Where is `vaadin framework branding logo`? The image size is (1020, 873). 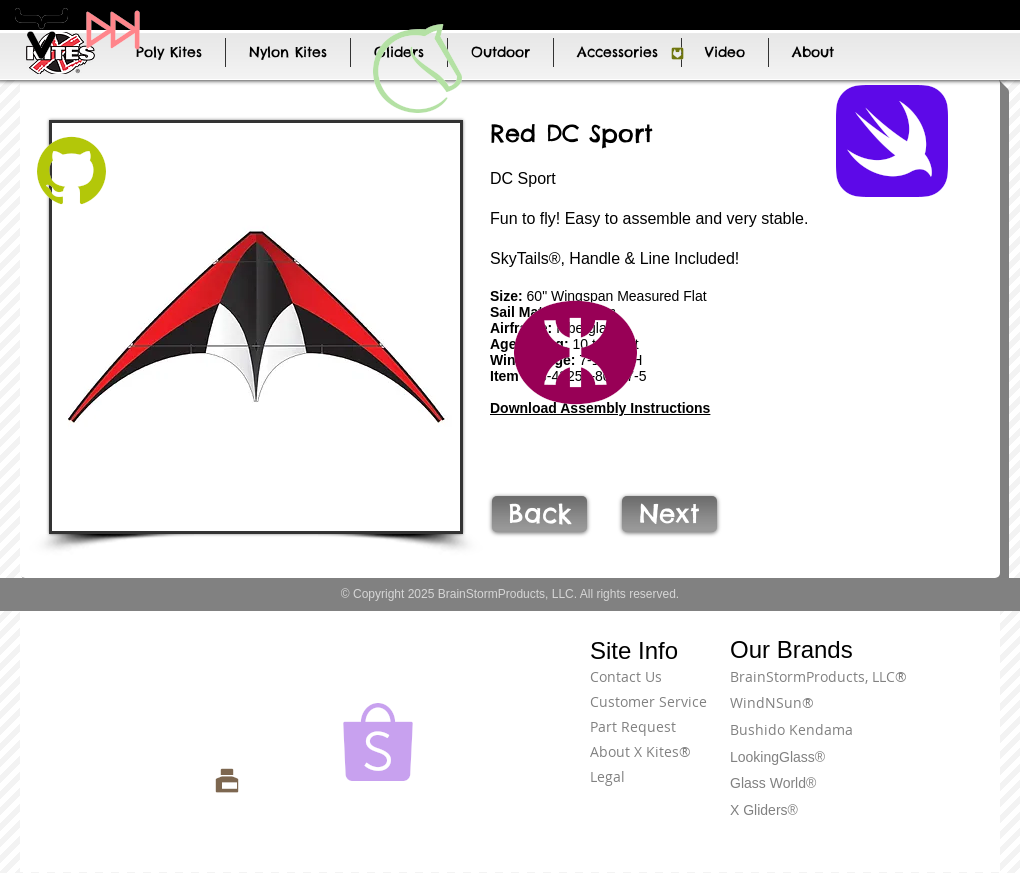
vaadin framework branding logo is located at coordinates (41, 33).